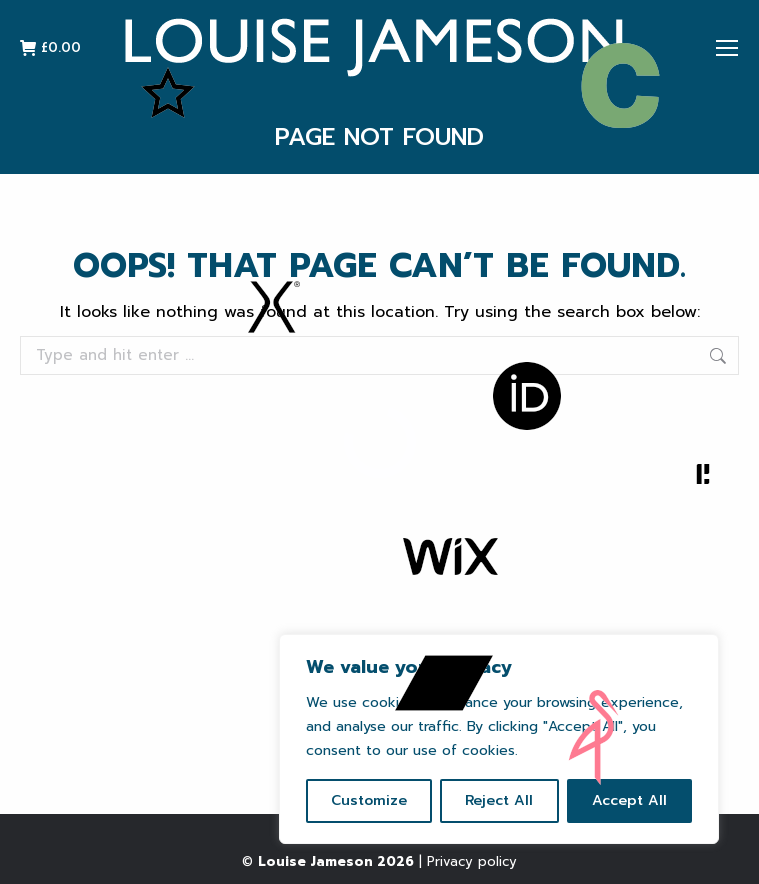  I want to click on add item to favorites, so click(168, 94).